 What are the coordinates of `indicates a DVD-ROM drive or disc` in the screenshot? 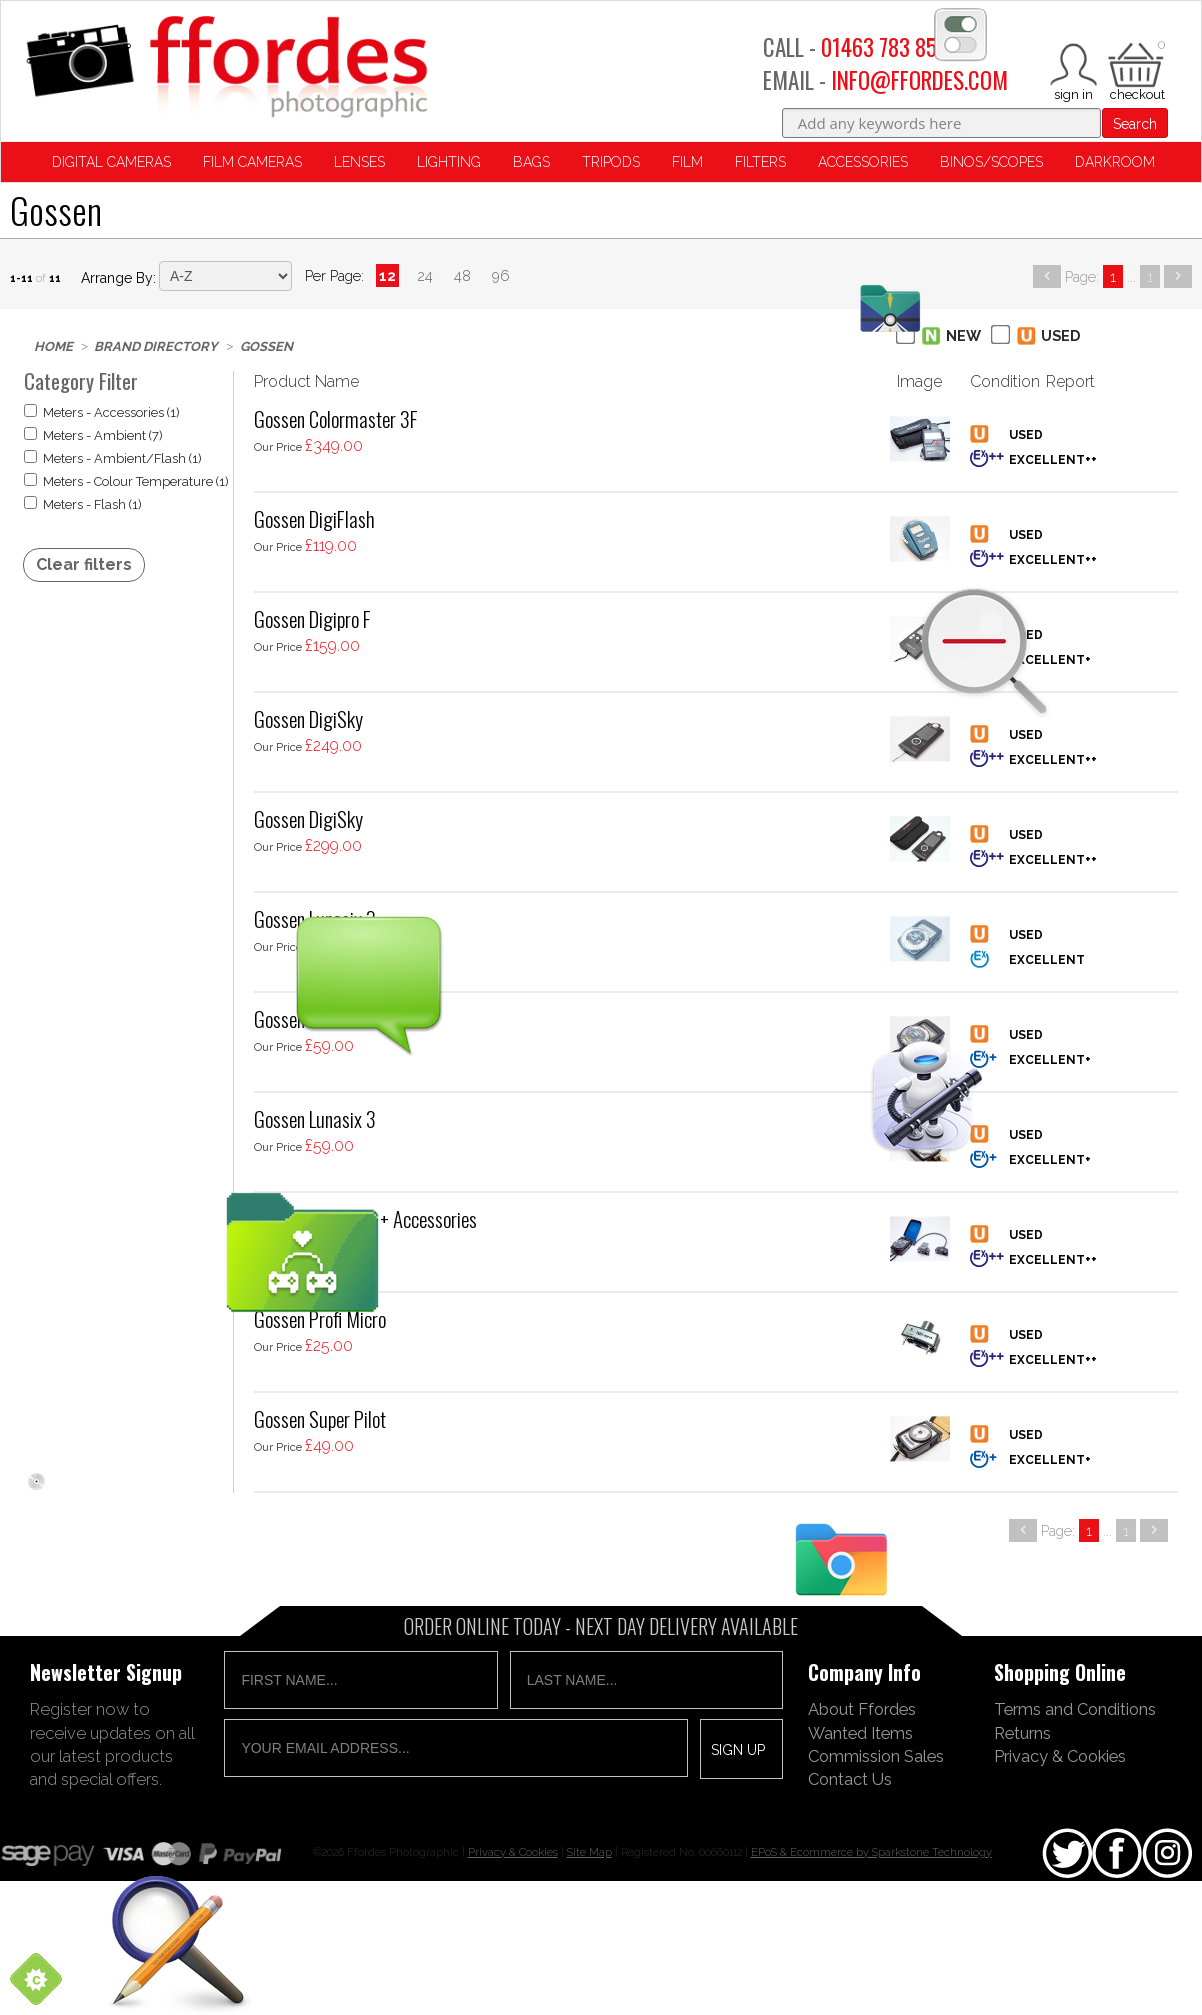 It's located at (36, 1481).